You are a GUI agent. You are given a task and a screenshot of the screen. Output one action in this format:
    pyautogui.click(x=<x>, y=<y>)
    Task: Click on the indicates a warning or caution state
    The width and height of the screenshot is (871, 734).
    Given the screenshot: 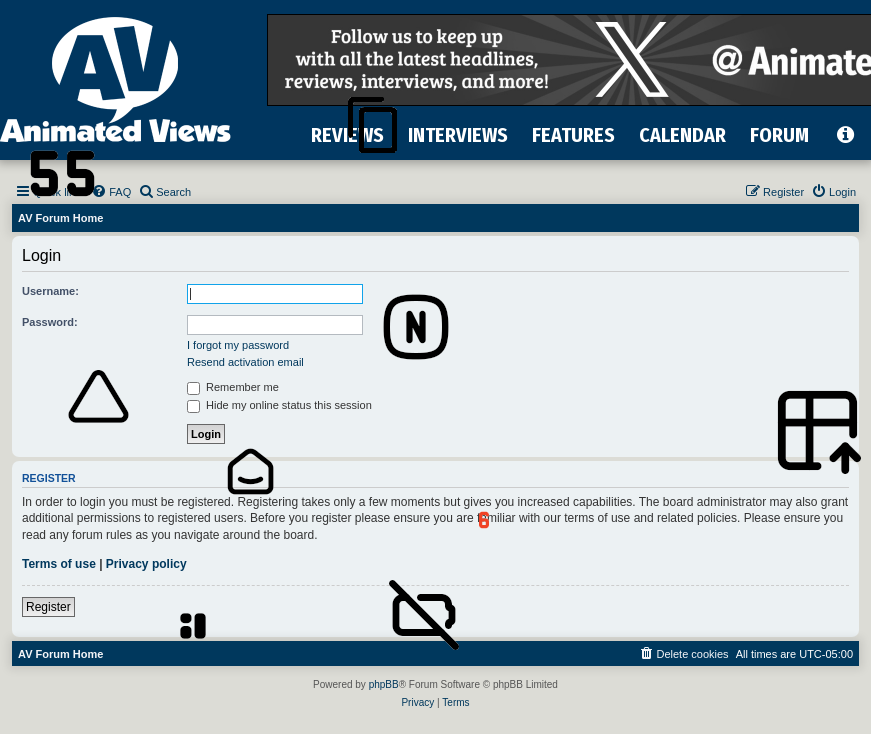 What is the action you would take?
    pyautogui.click(x=98, y=396)
    